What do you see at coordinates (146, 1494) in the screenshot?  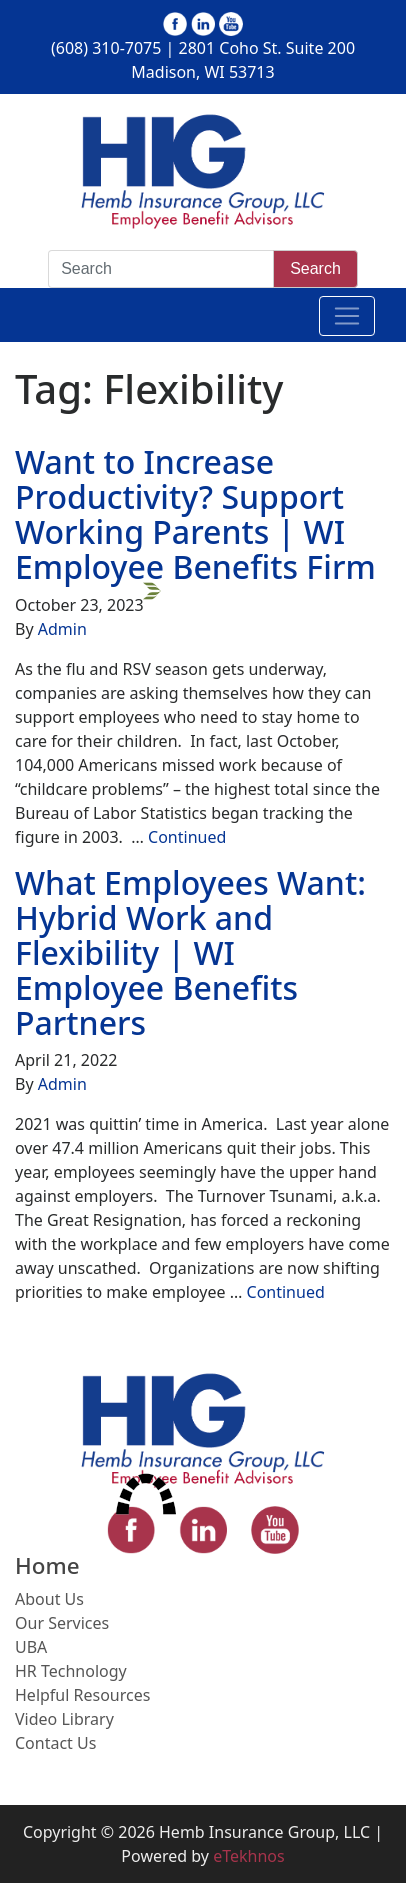 I see `open redmine project management` at bounding box center [146, 1494].